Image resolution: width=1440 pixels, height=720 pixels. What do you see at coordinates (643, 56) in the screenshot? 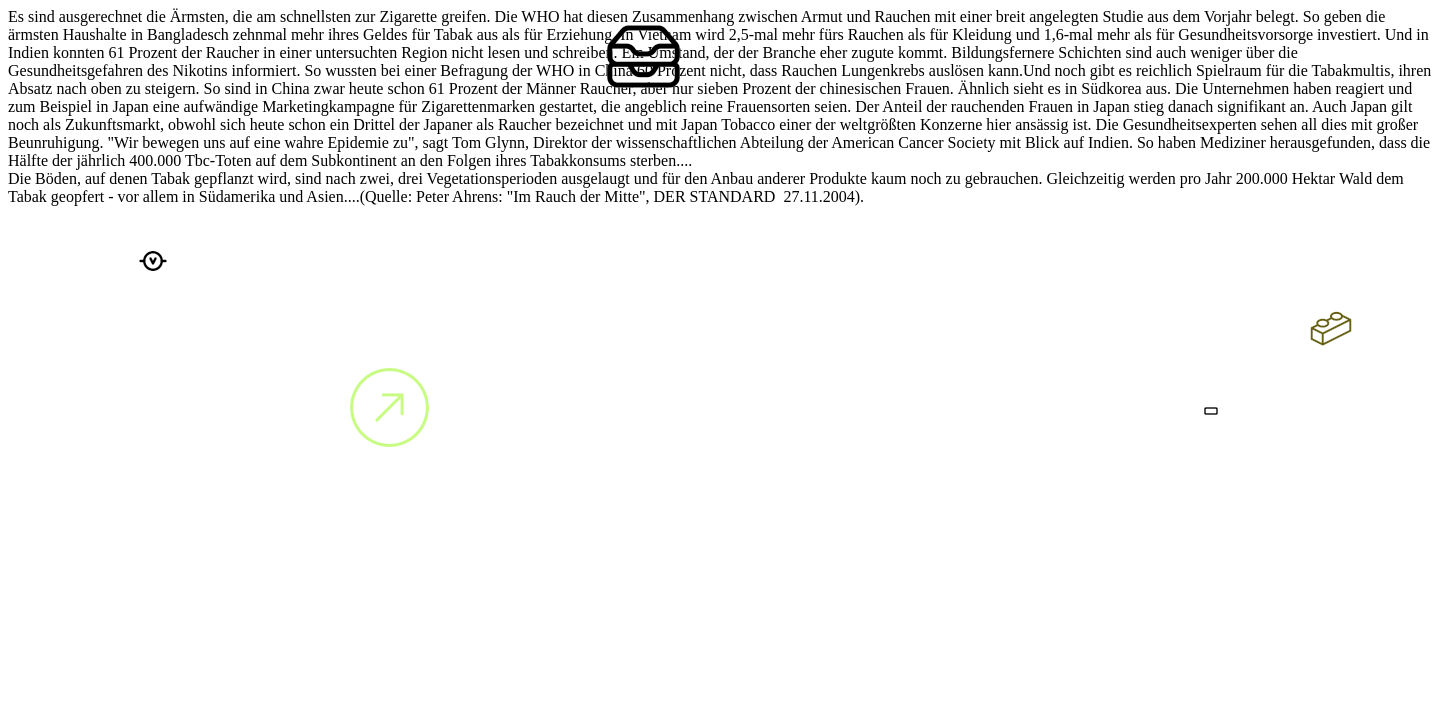
I see `view all inboxes` at bounding box center [643, 56].